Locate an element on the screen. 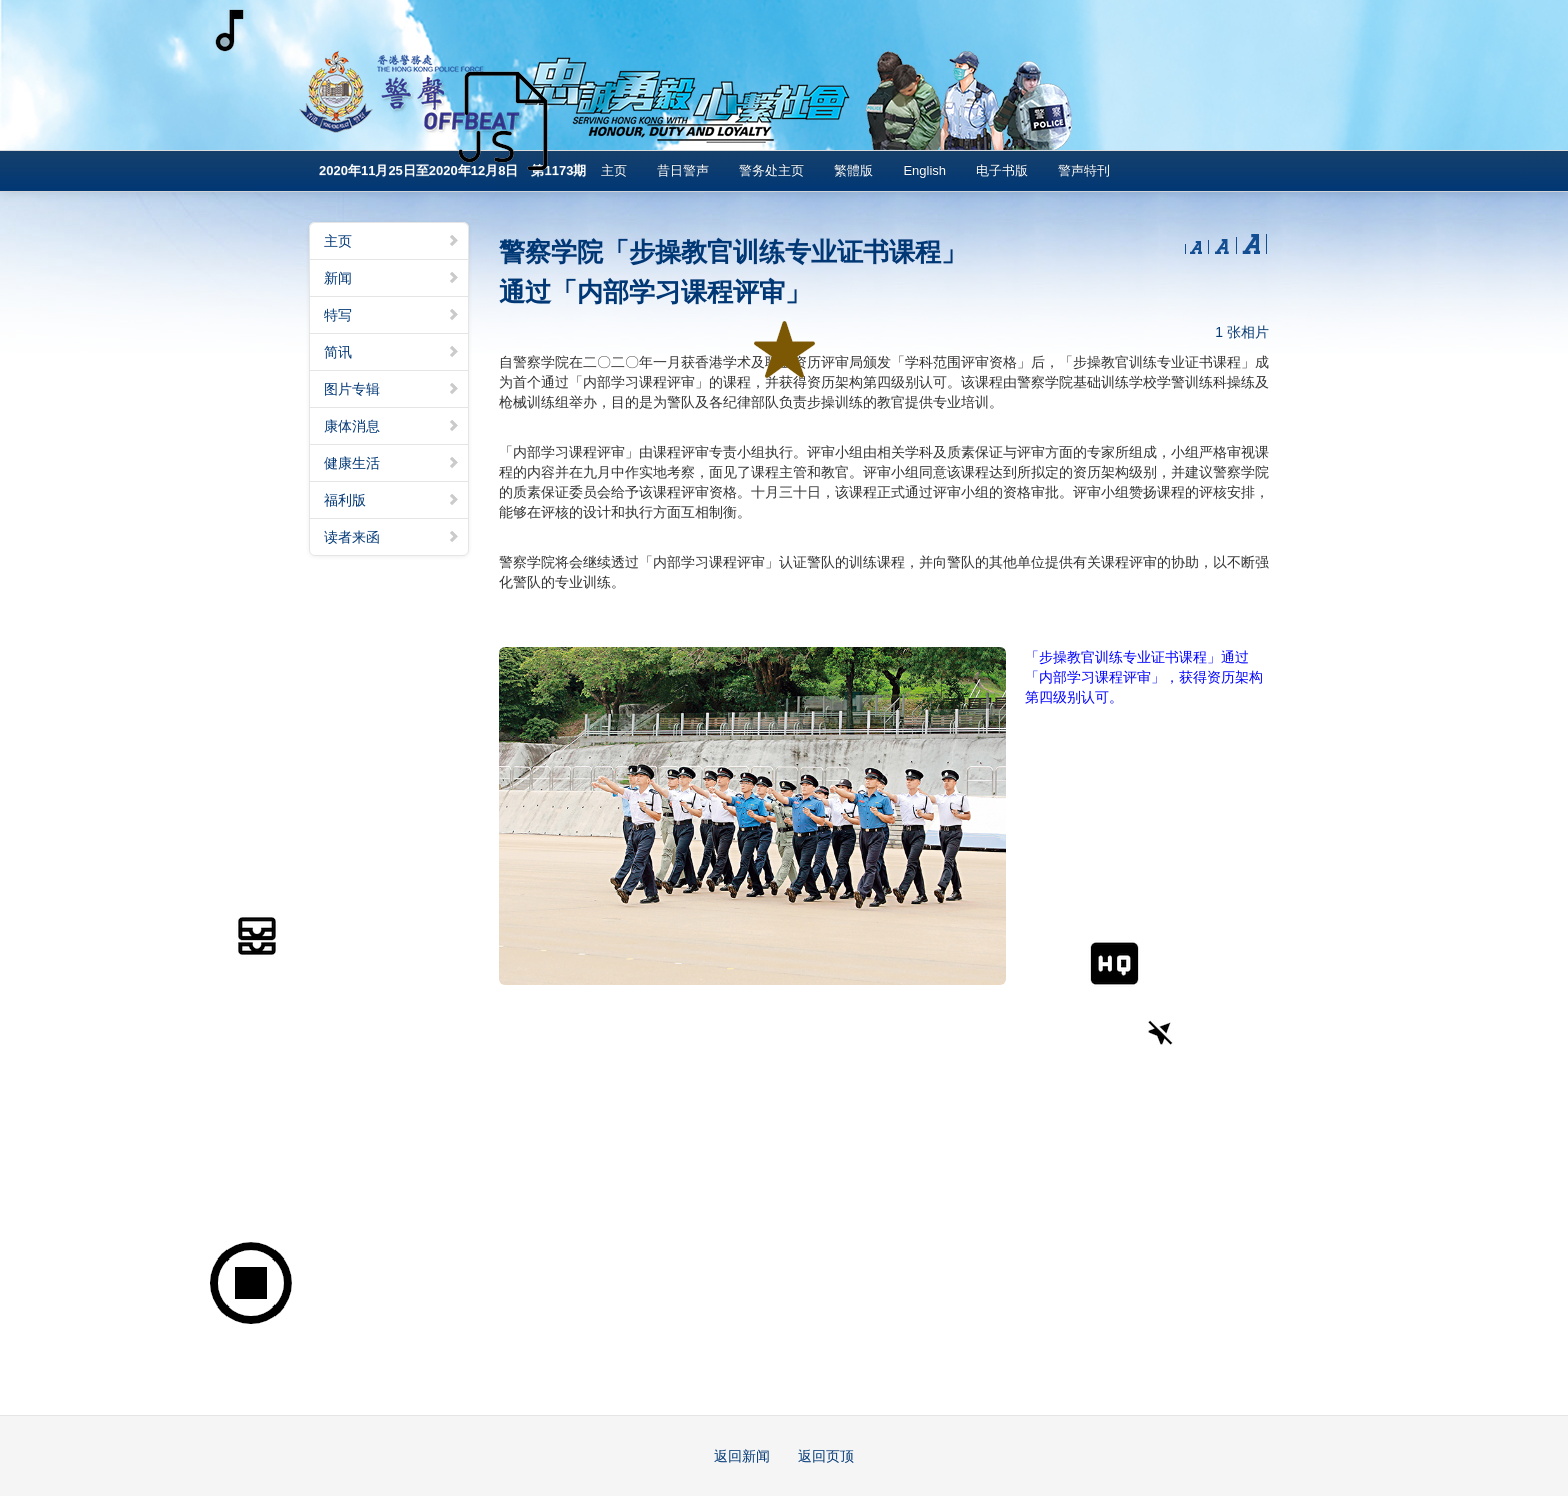  stop media playback is located at coordinates (251, 1283).